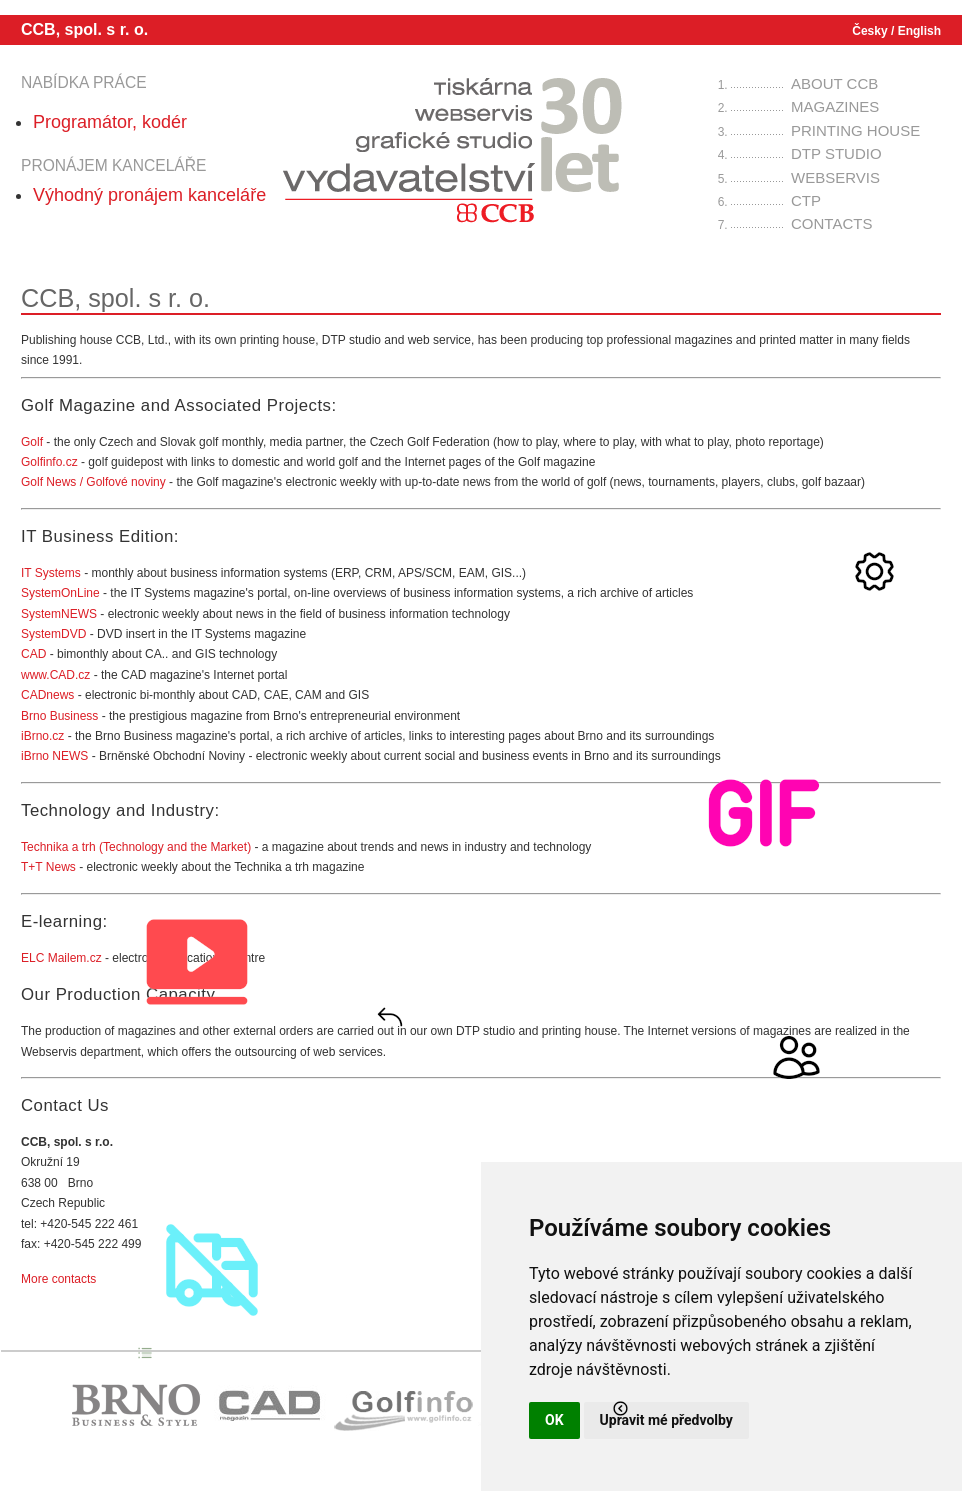 This screenshot has width=962, height=1491. Describe the element at coordinates (874, 571) in the screenshot. I see `open settings` at that location.